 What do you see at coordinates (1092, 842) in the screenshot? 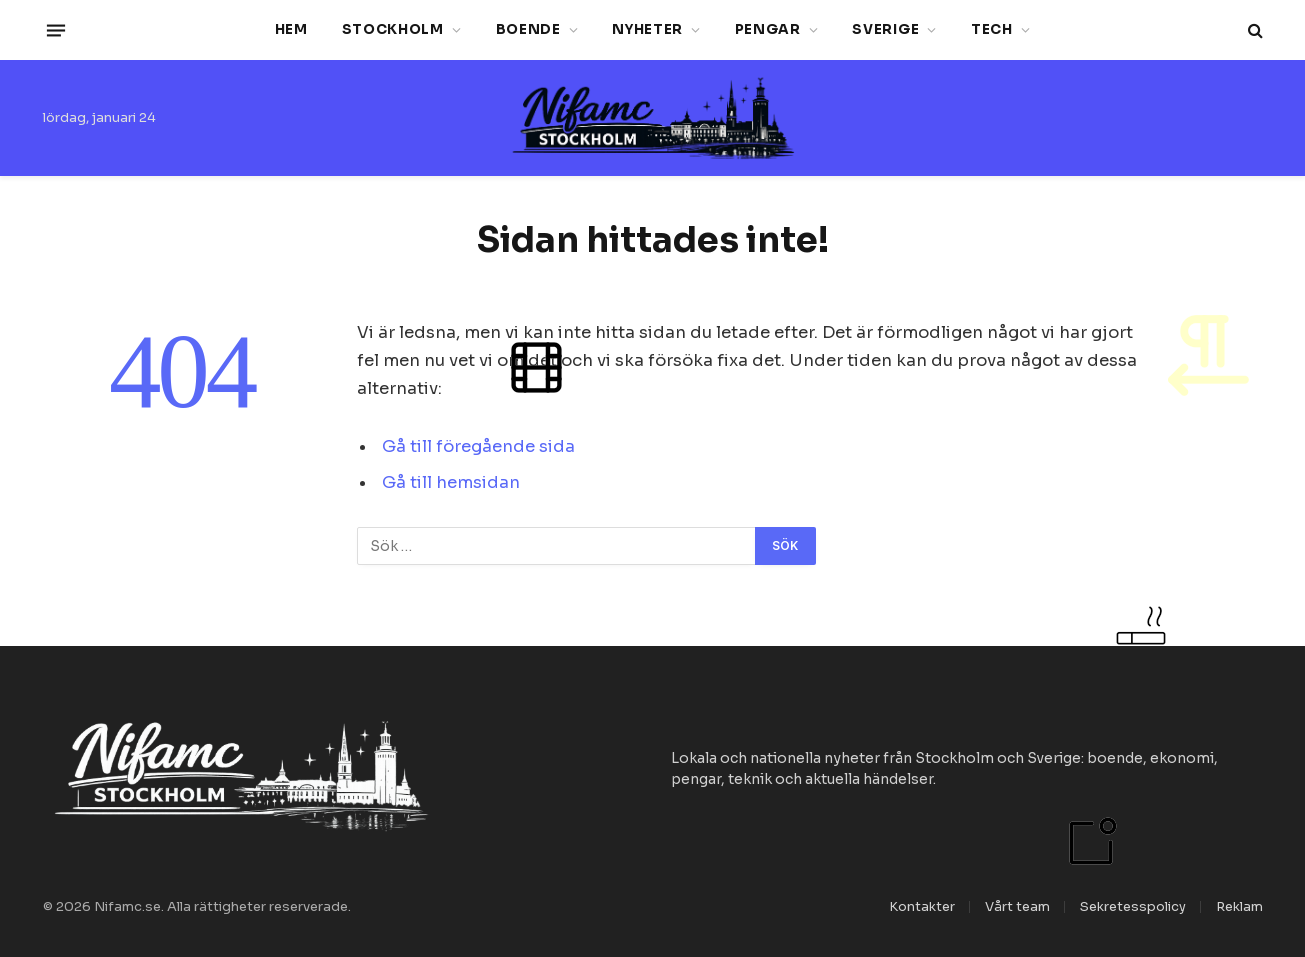
I see `indicates new notification or alert` at bounding box center [1092, 842].